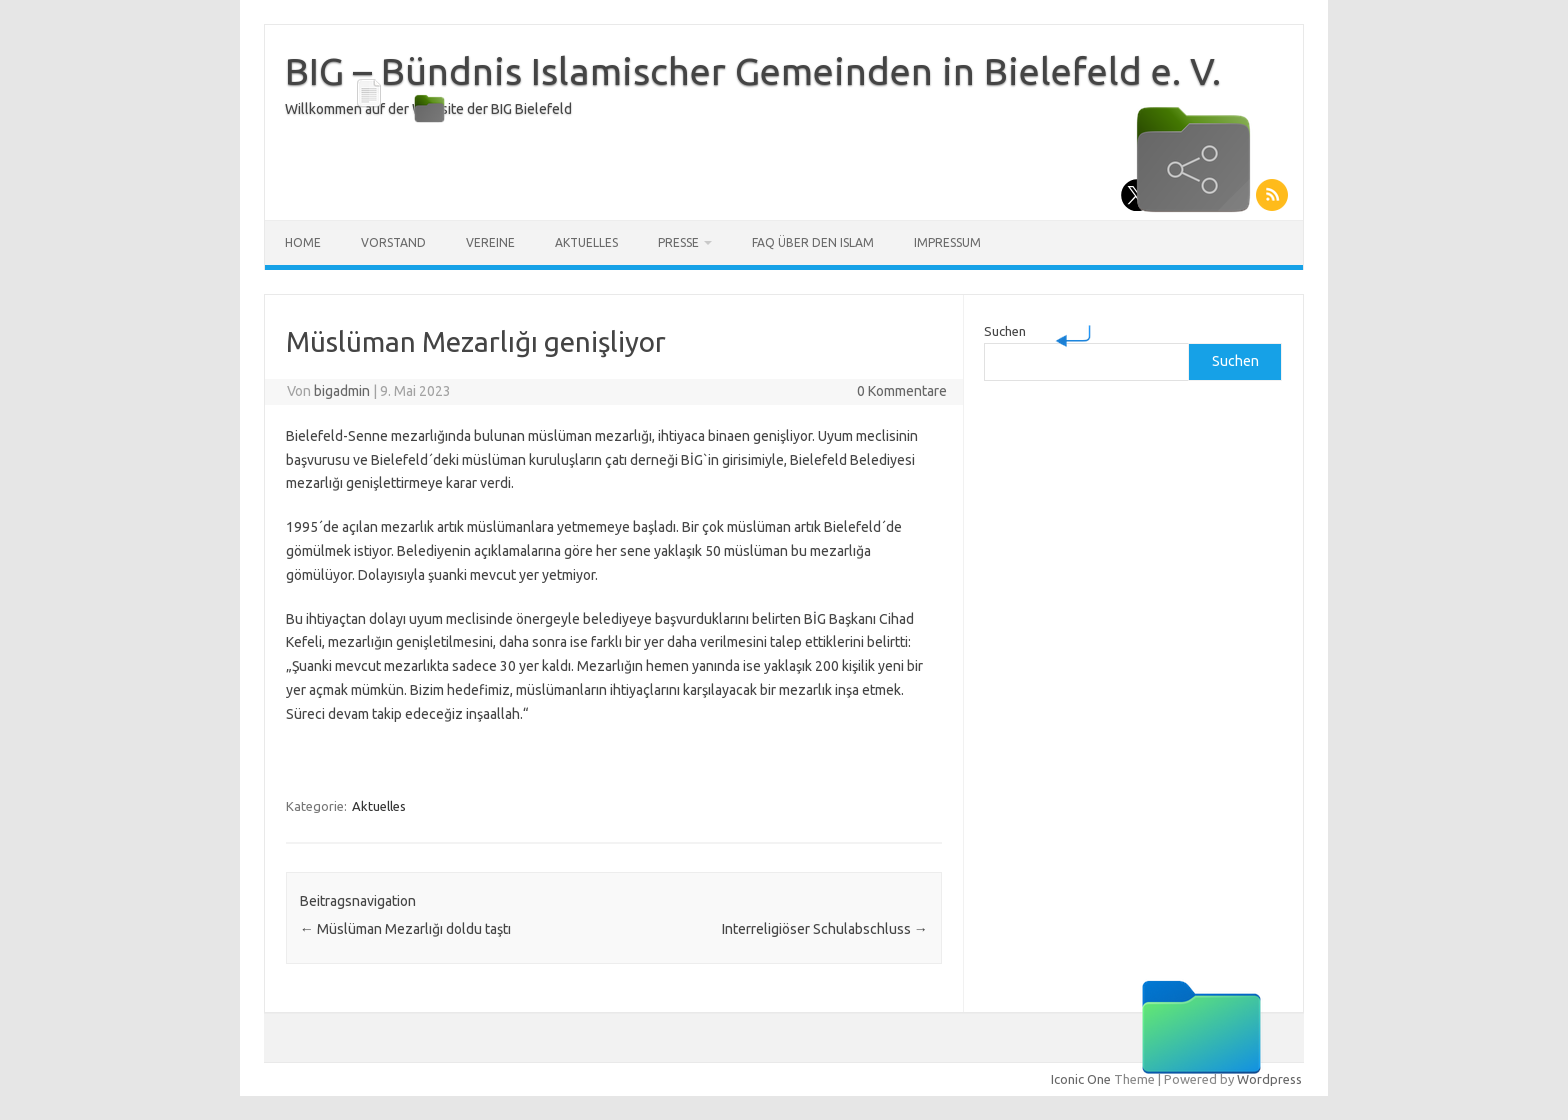  I want to click on reply to an email message, so click(1072, 333).